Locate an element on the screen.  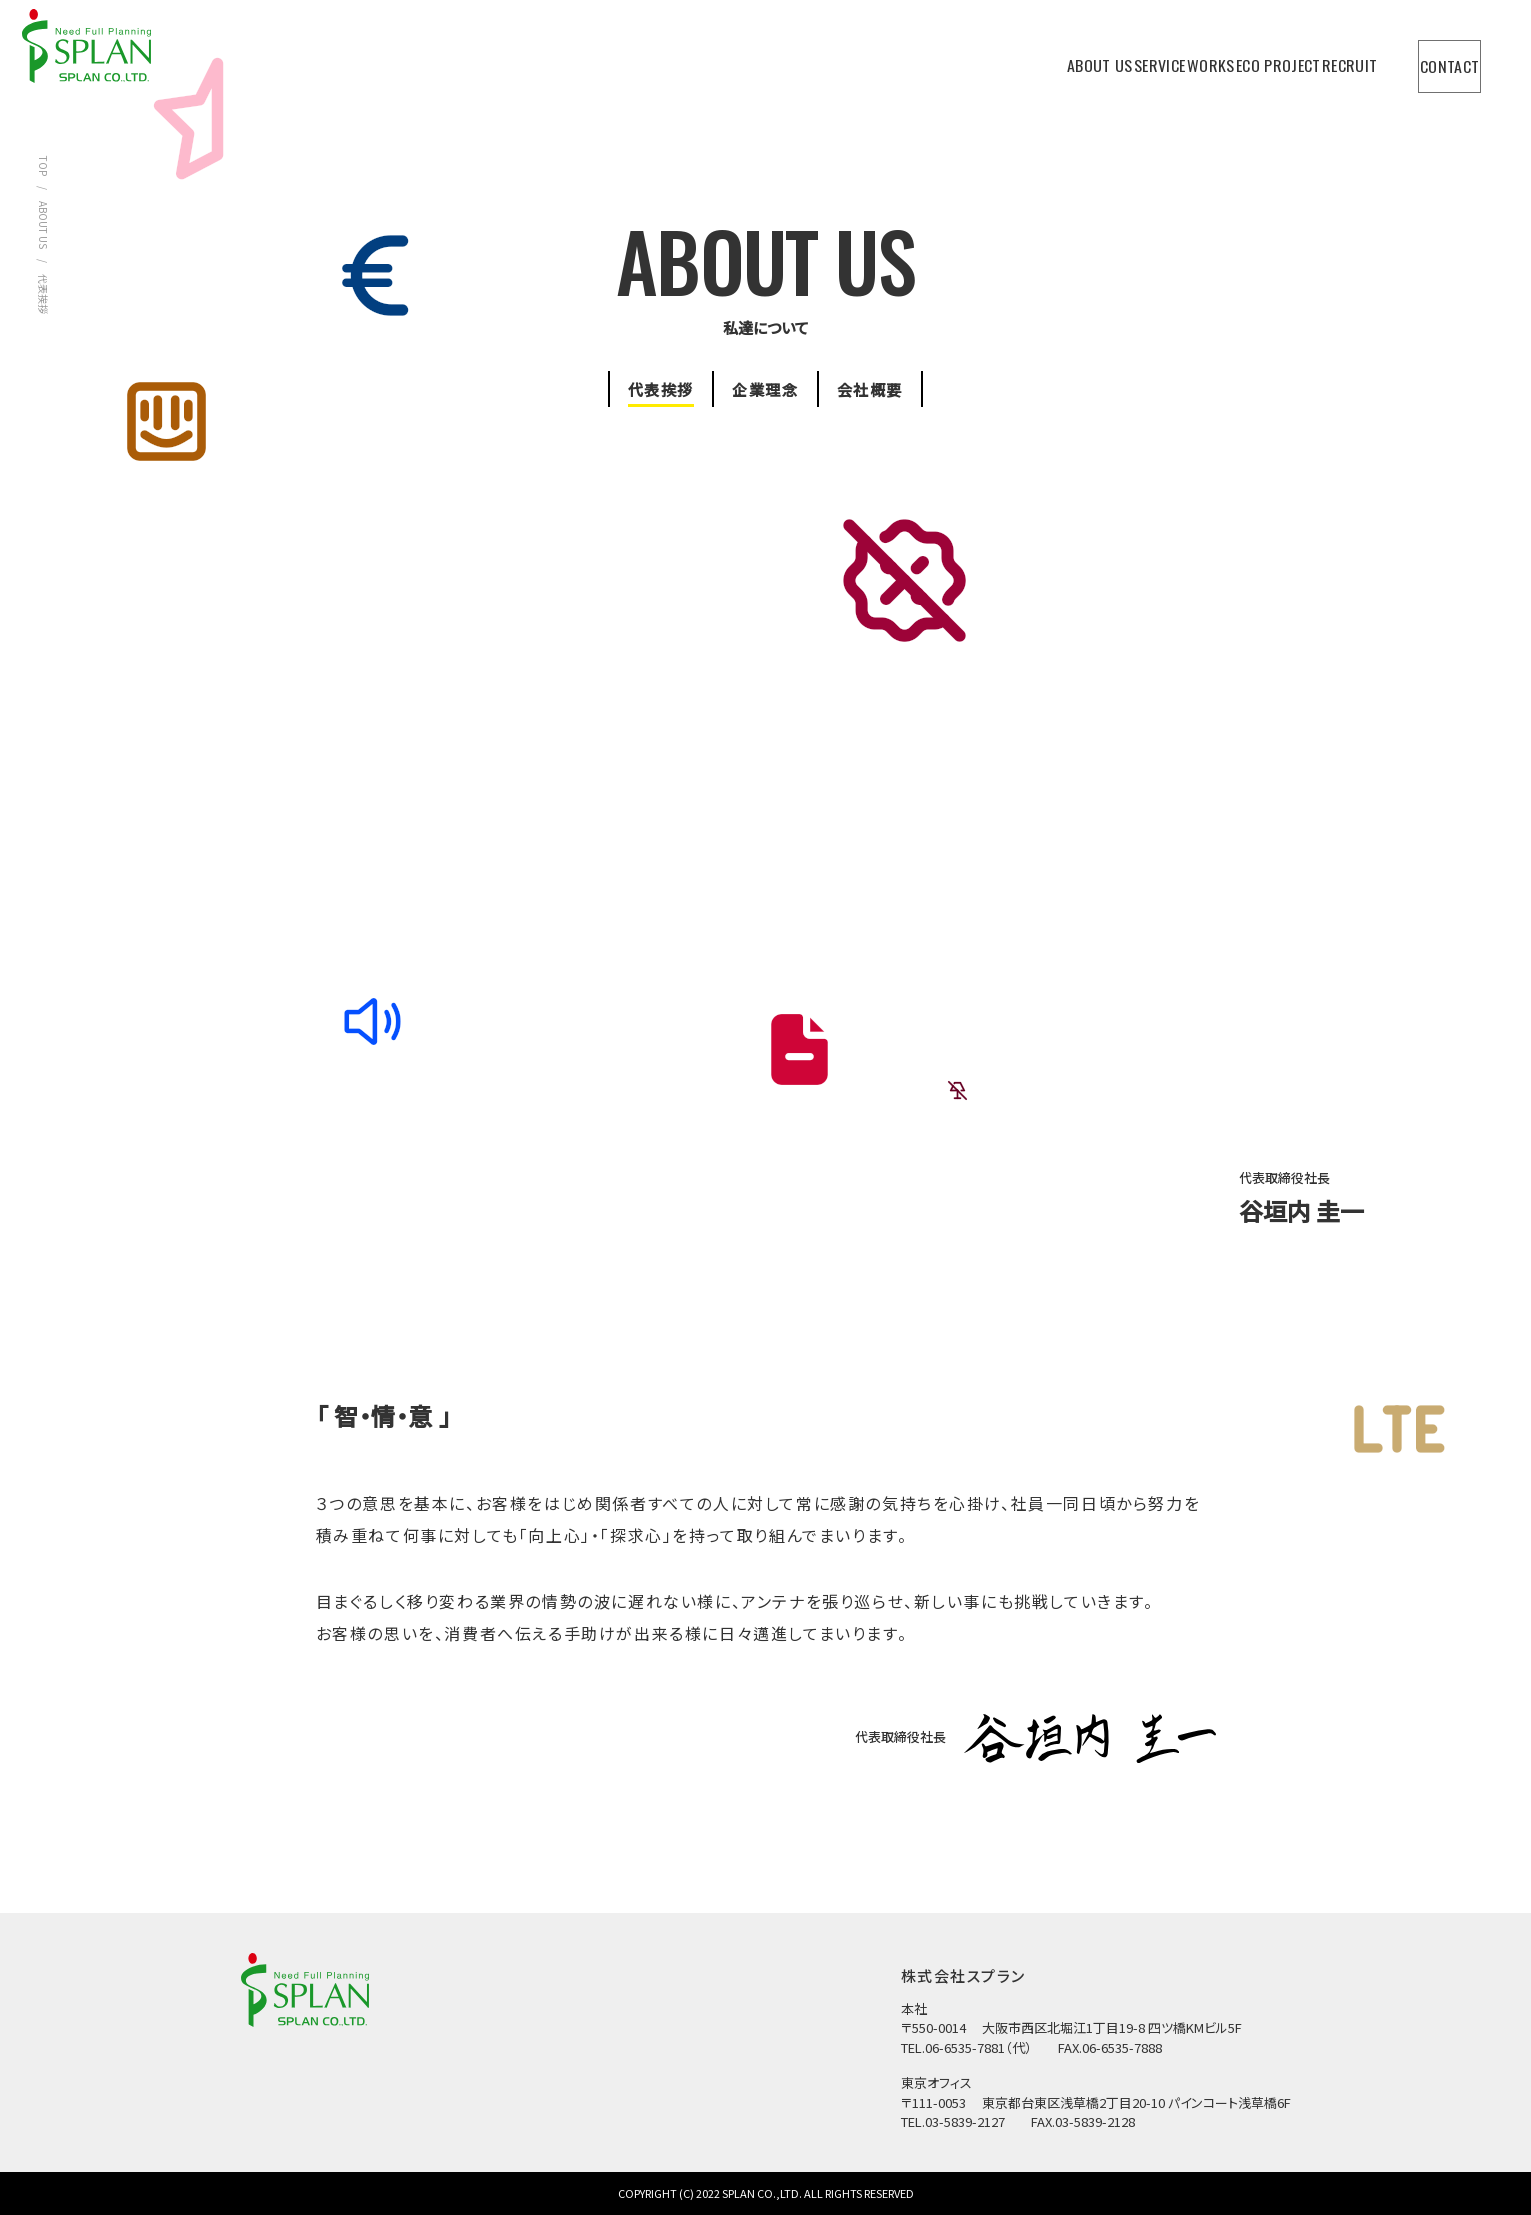
remove a file or document is located at coordinates (799, 1049).